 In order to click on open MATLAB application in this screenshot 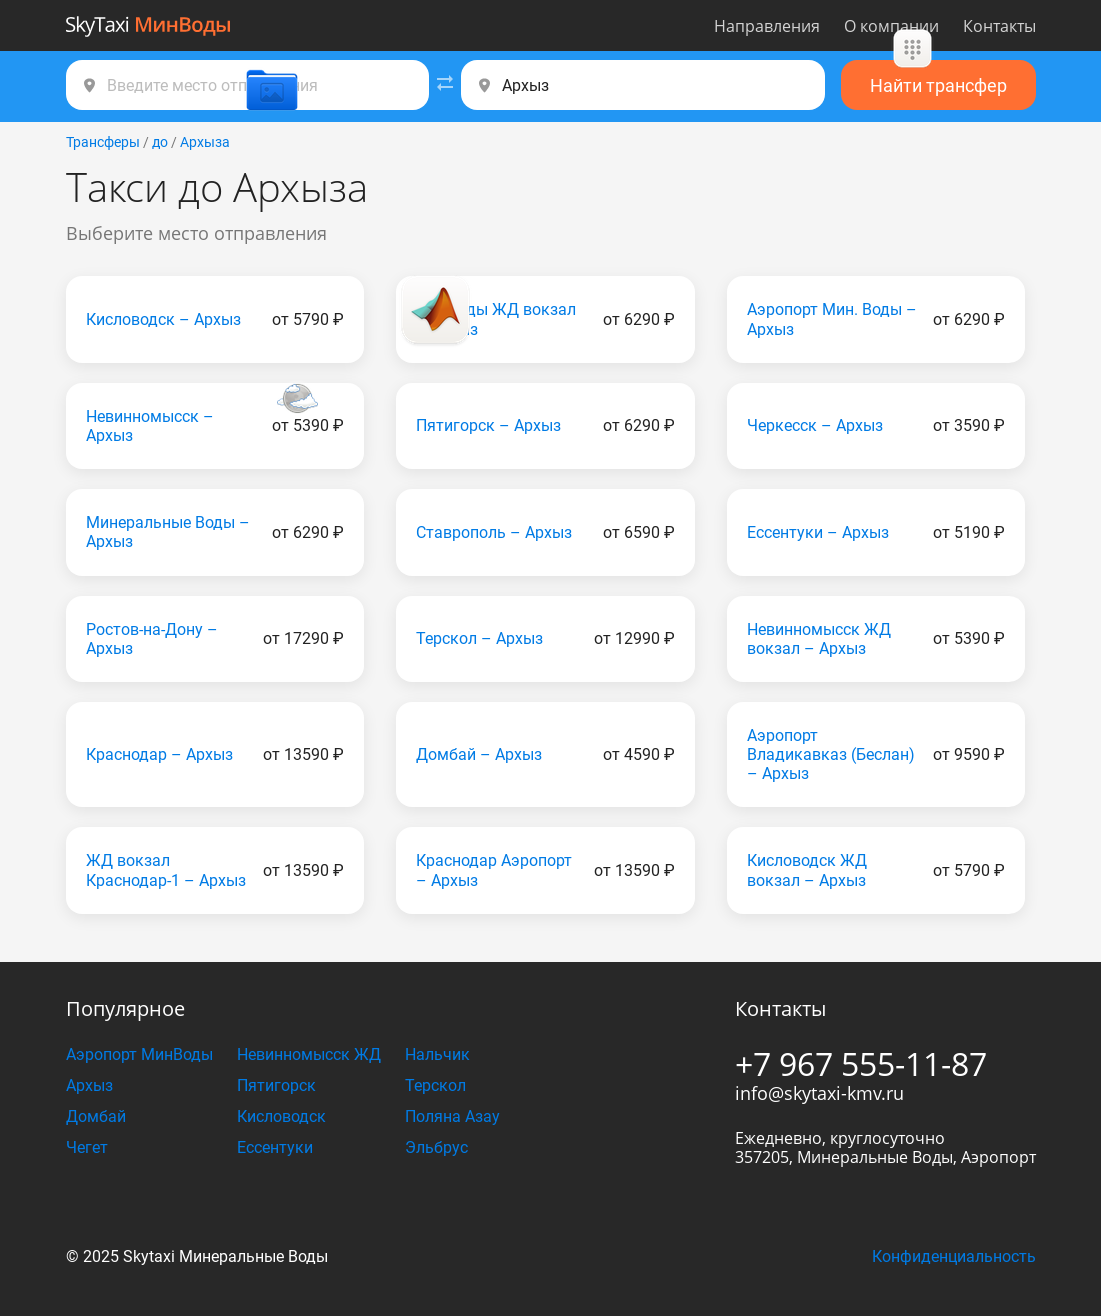, I will do `click(435, 309)`.